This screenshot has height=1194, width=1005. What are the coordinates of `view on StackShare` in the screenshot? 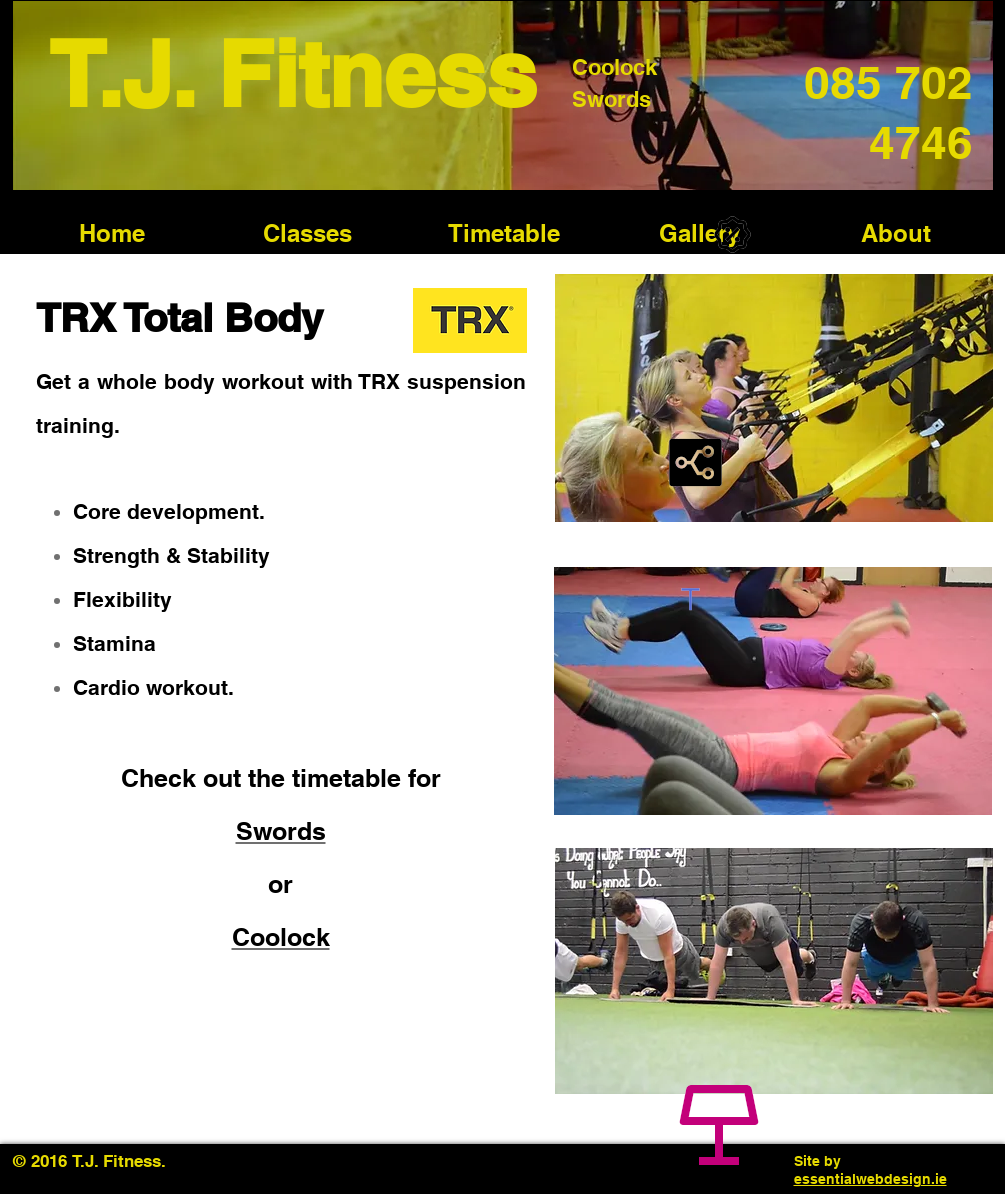 It's located at (695, 462).